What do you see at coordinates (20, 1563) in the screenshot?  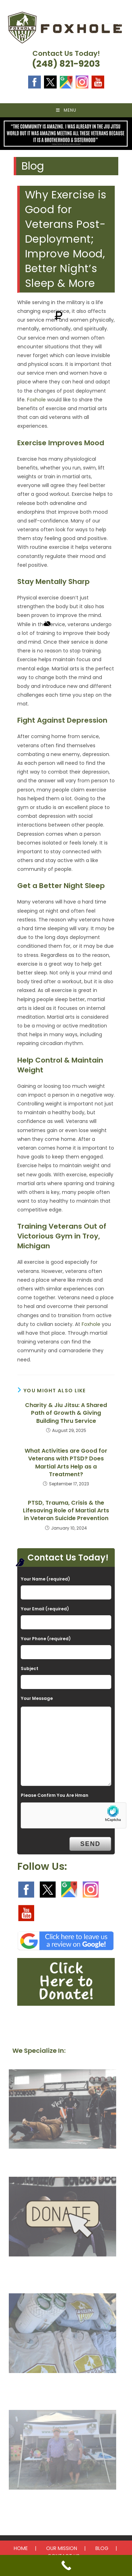 I see `access twitter or social media sharing` at bounding box center [20, 1563].